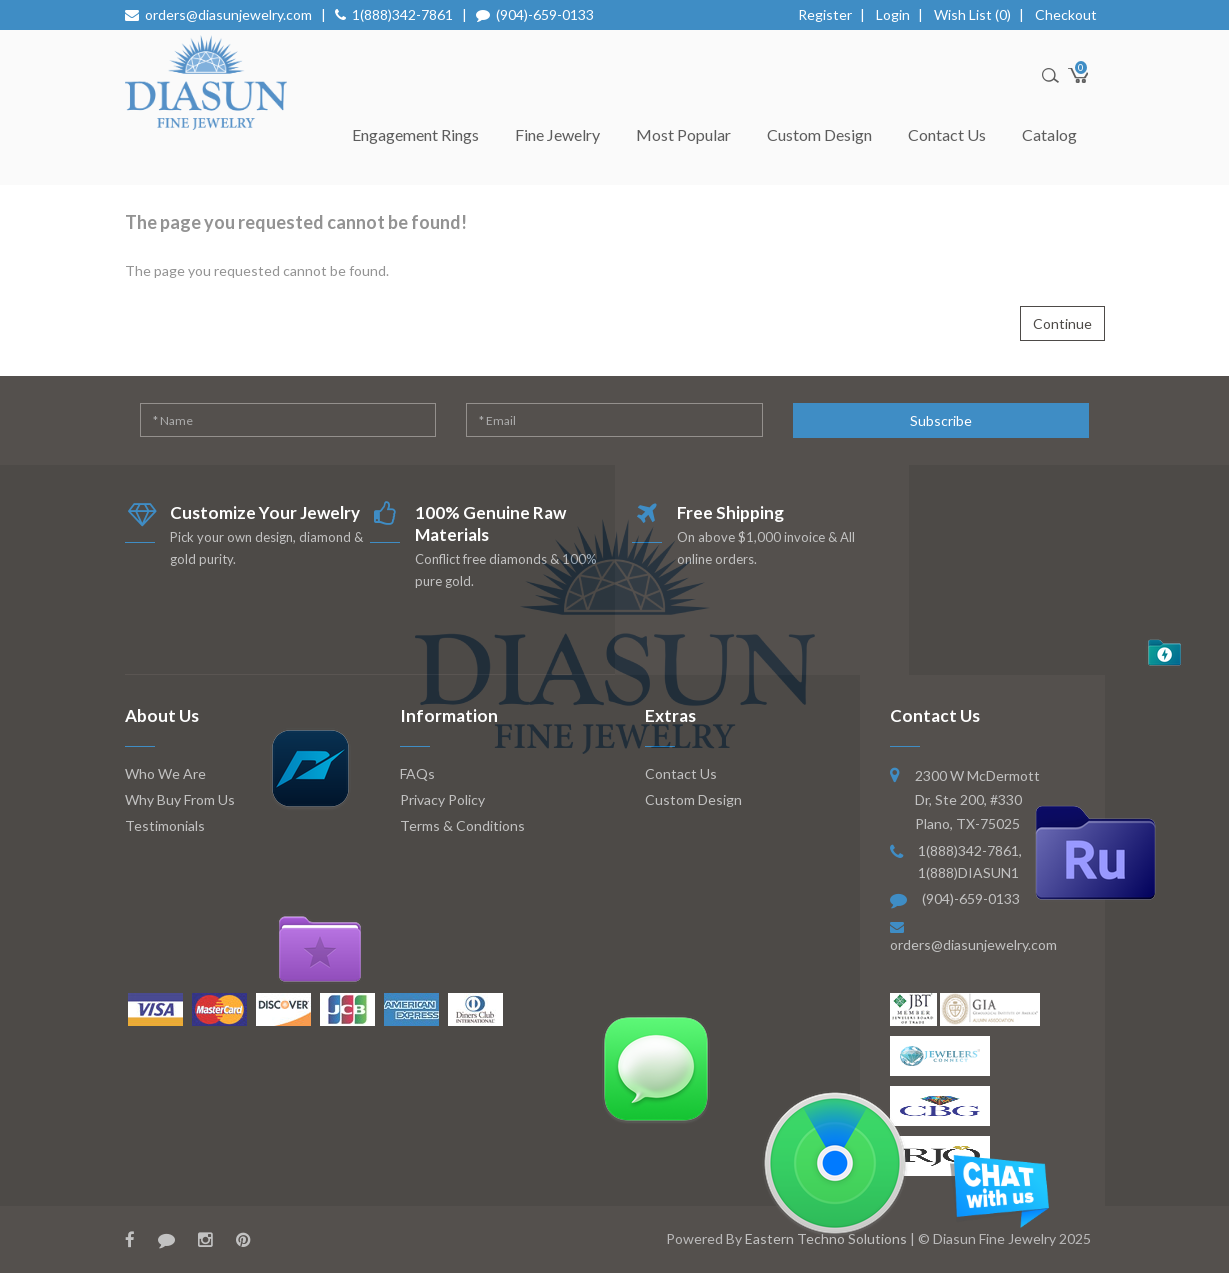  Describe the element at coordinates (835, 1163) in the screenshot. I see `open find my app to locate devices` at that location.